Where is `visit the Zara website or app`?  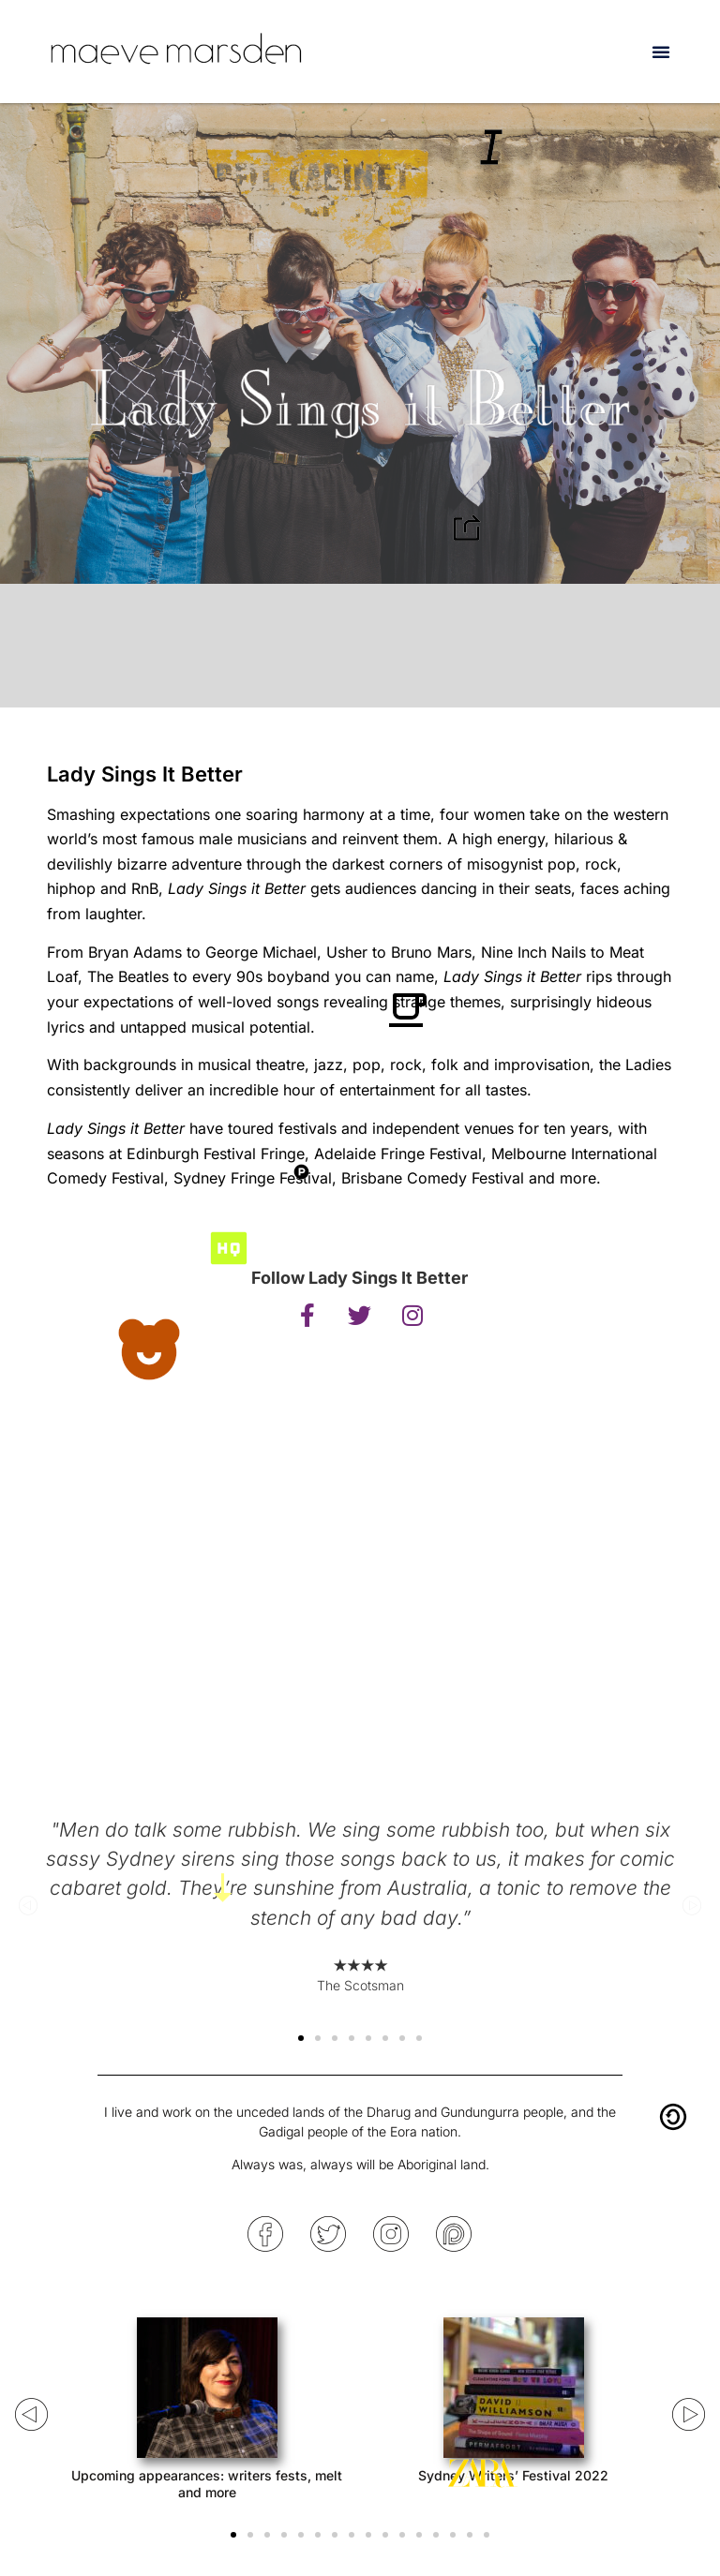
visit the Zara website or app is located at coordinates (483, 2473).